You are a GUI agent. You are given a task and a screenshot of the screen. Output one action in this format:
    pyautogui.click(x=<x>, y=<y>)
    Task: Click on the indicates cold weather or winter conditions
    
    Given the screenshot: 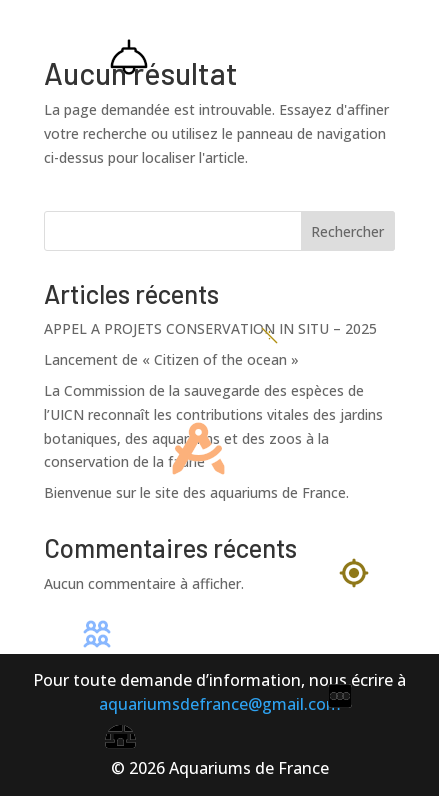 What is the action you would take?
    pyautogui.click(x=120, y=736)
    